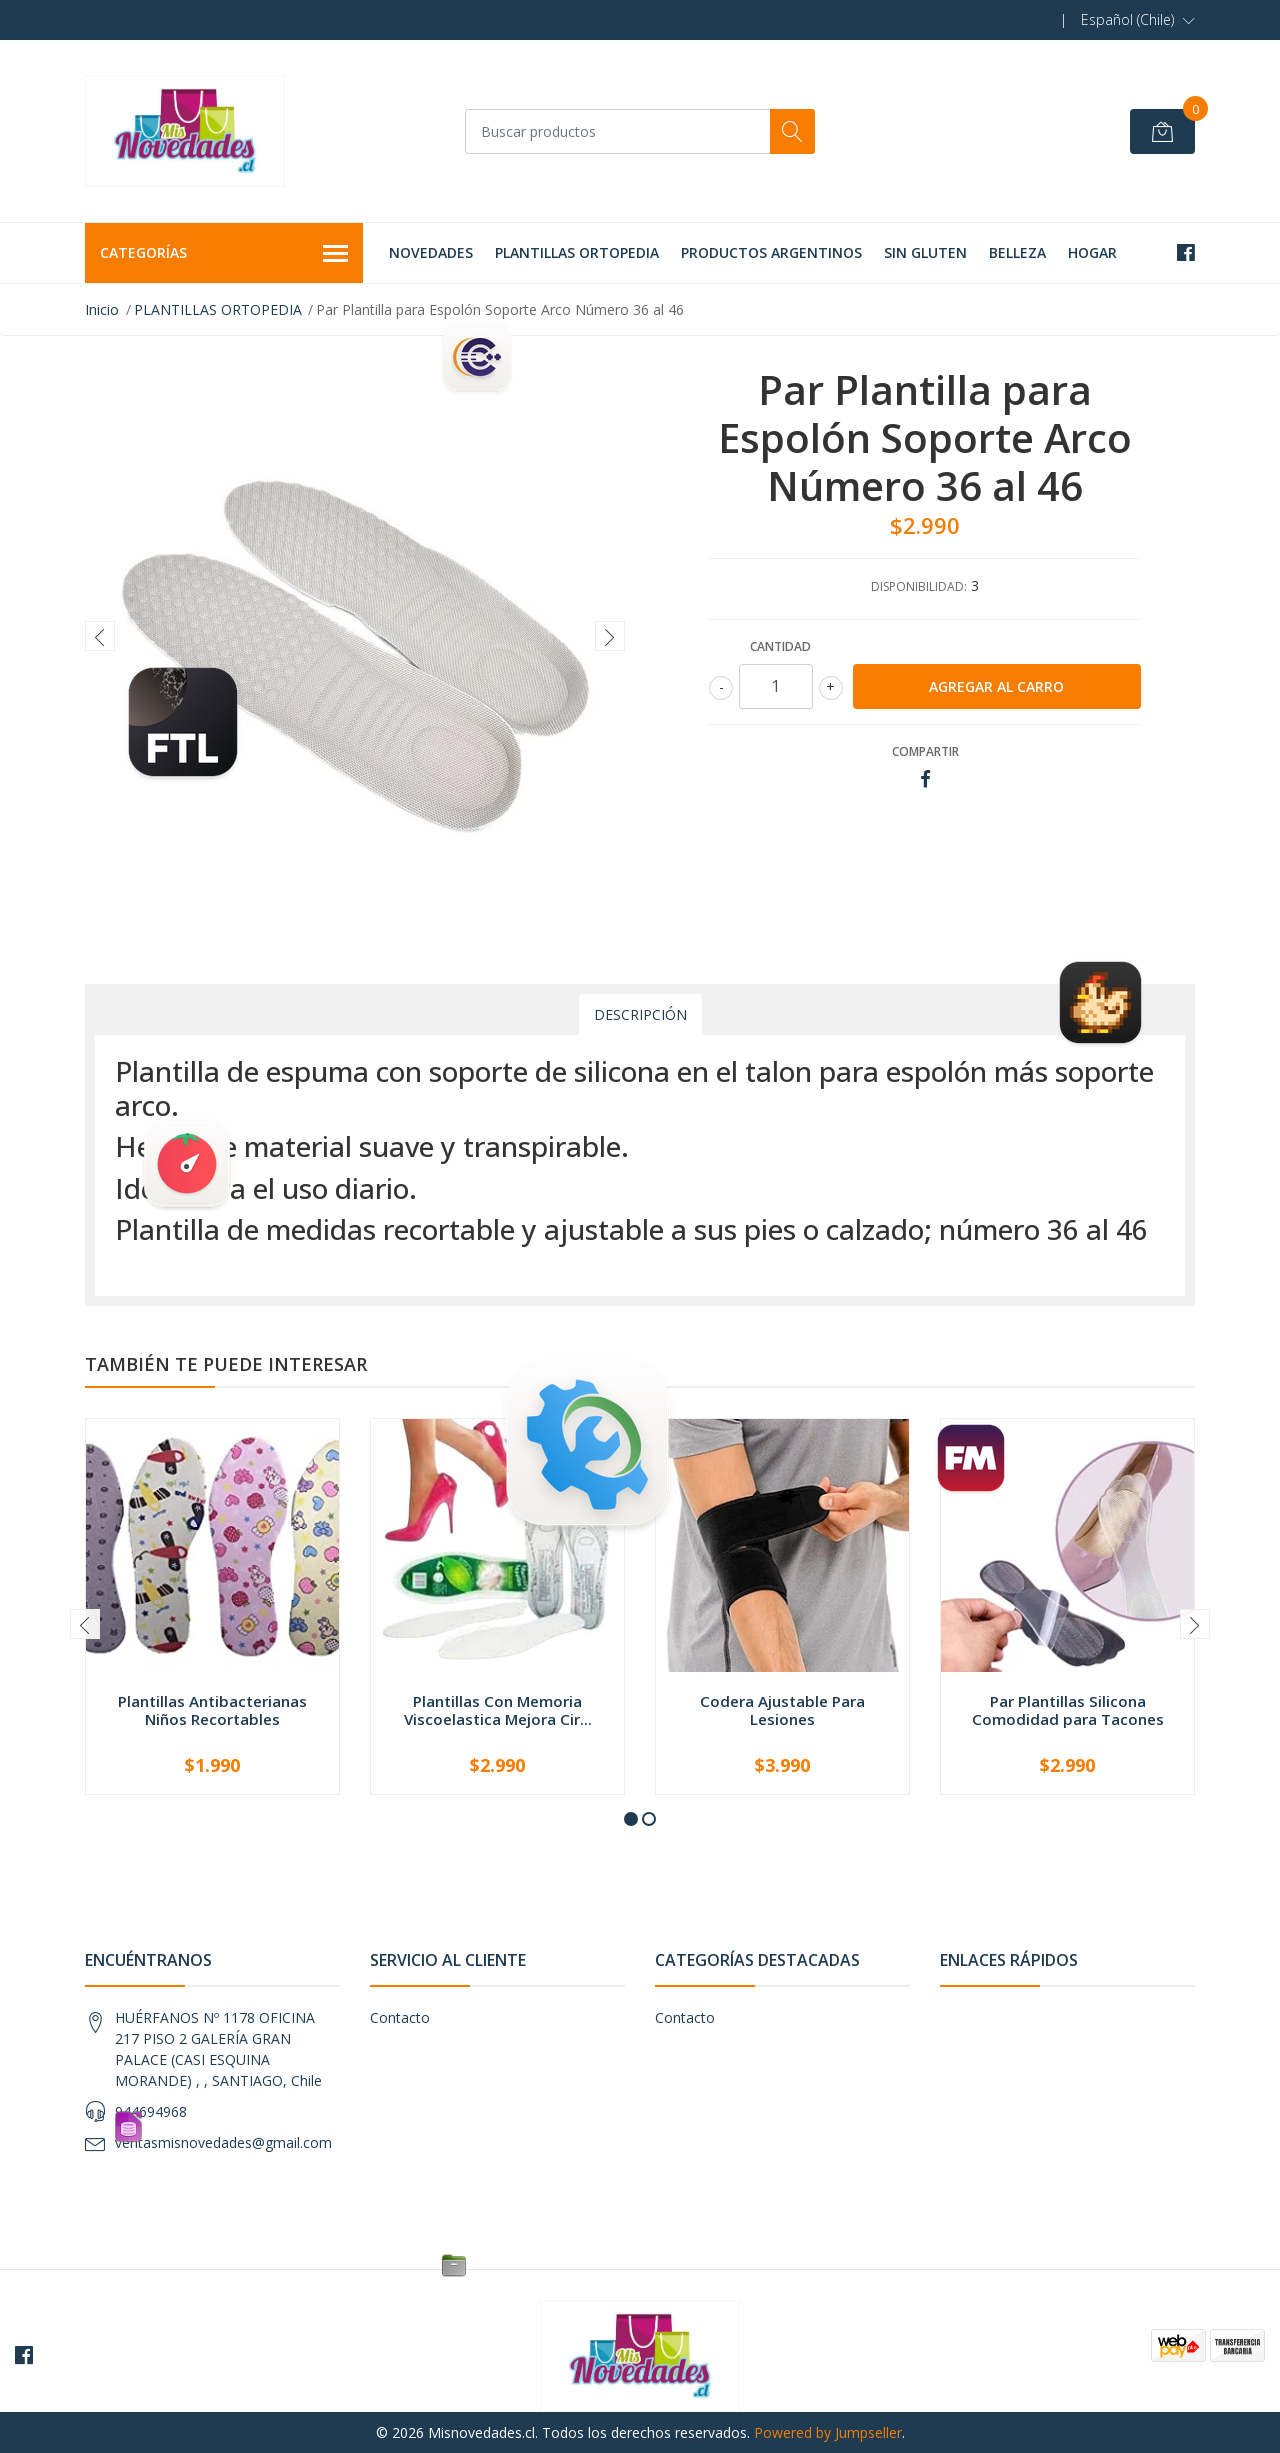  I want to click on launch Stardew Valley game, so click(1100, 1002).